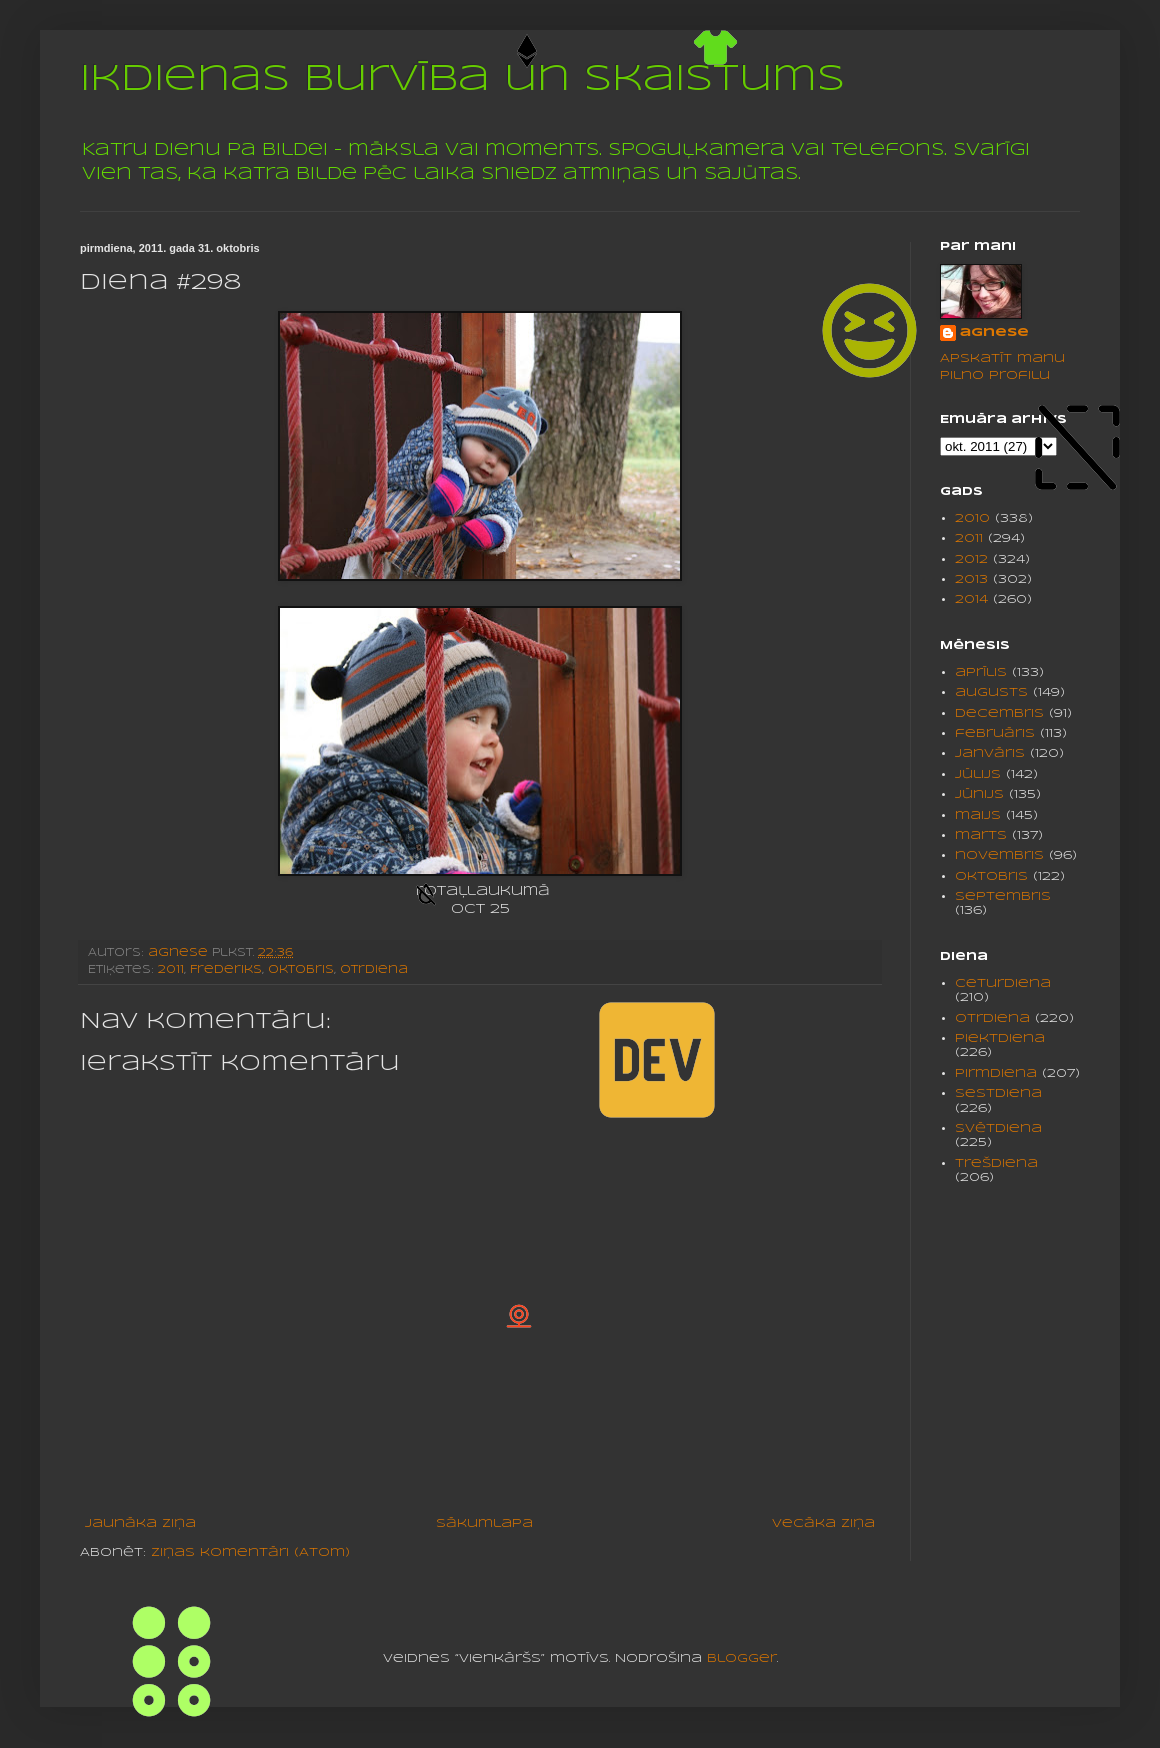 The image size is (1160, 1748). I want to click on enable braille accessibility features, so click(171, 1661).